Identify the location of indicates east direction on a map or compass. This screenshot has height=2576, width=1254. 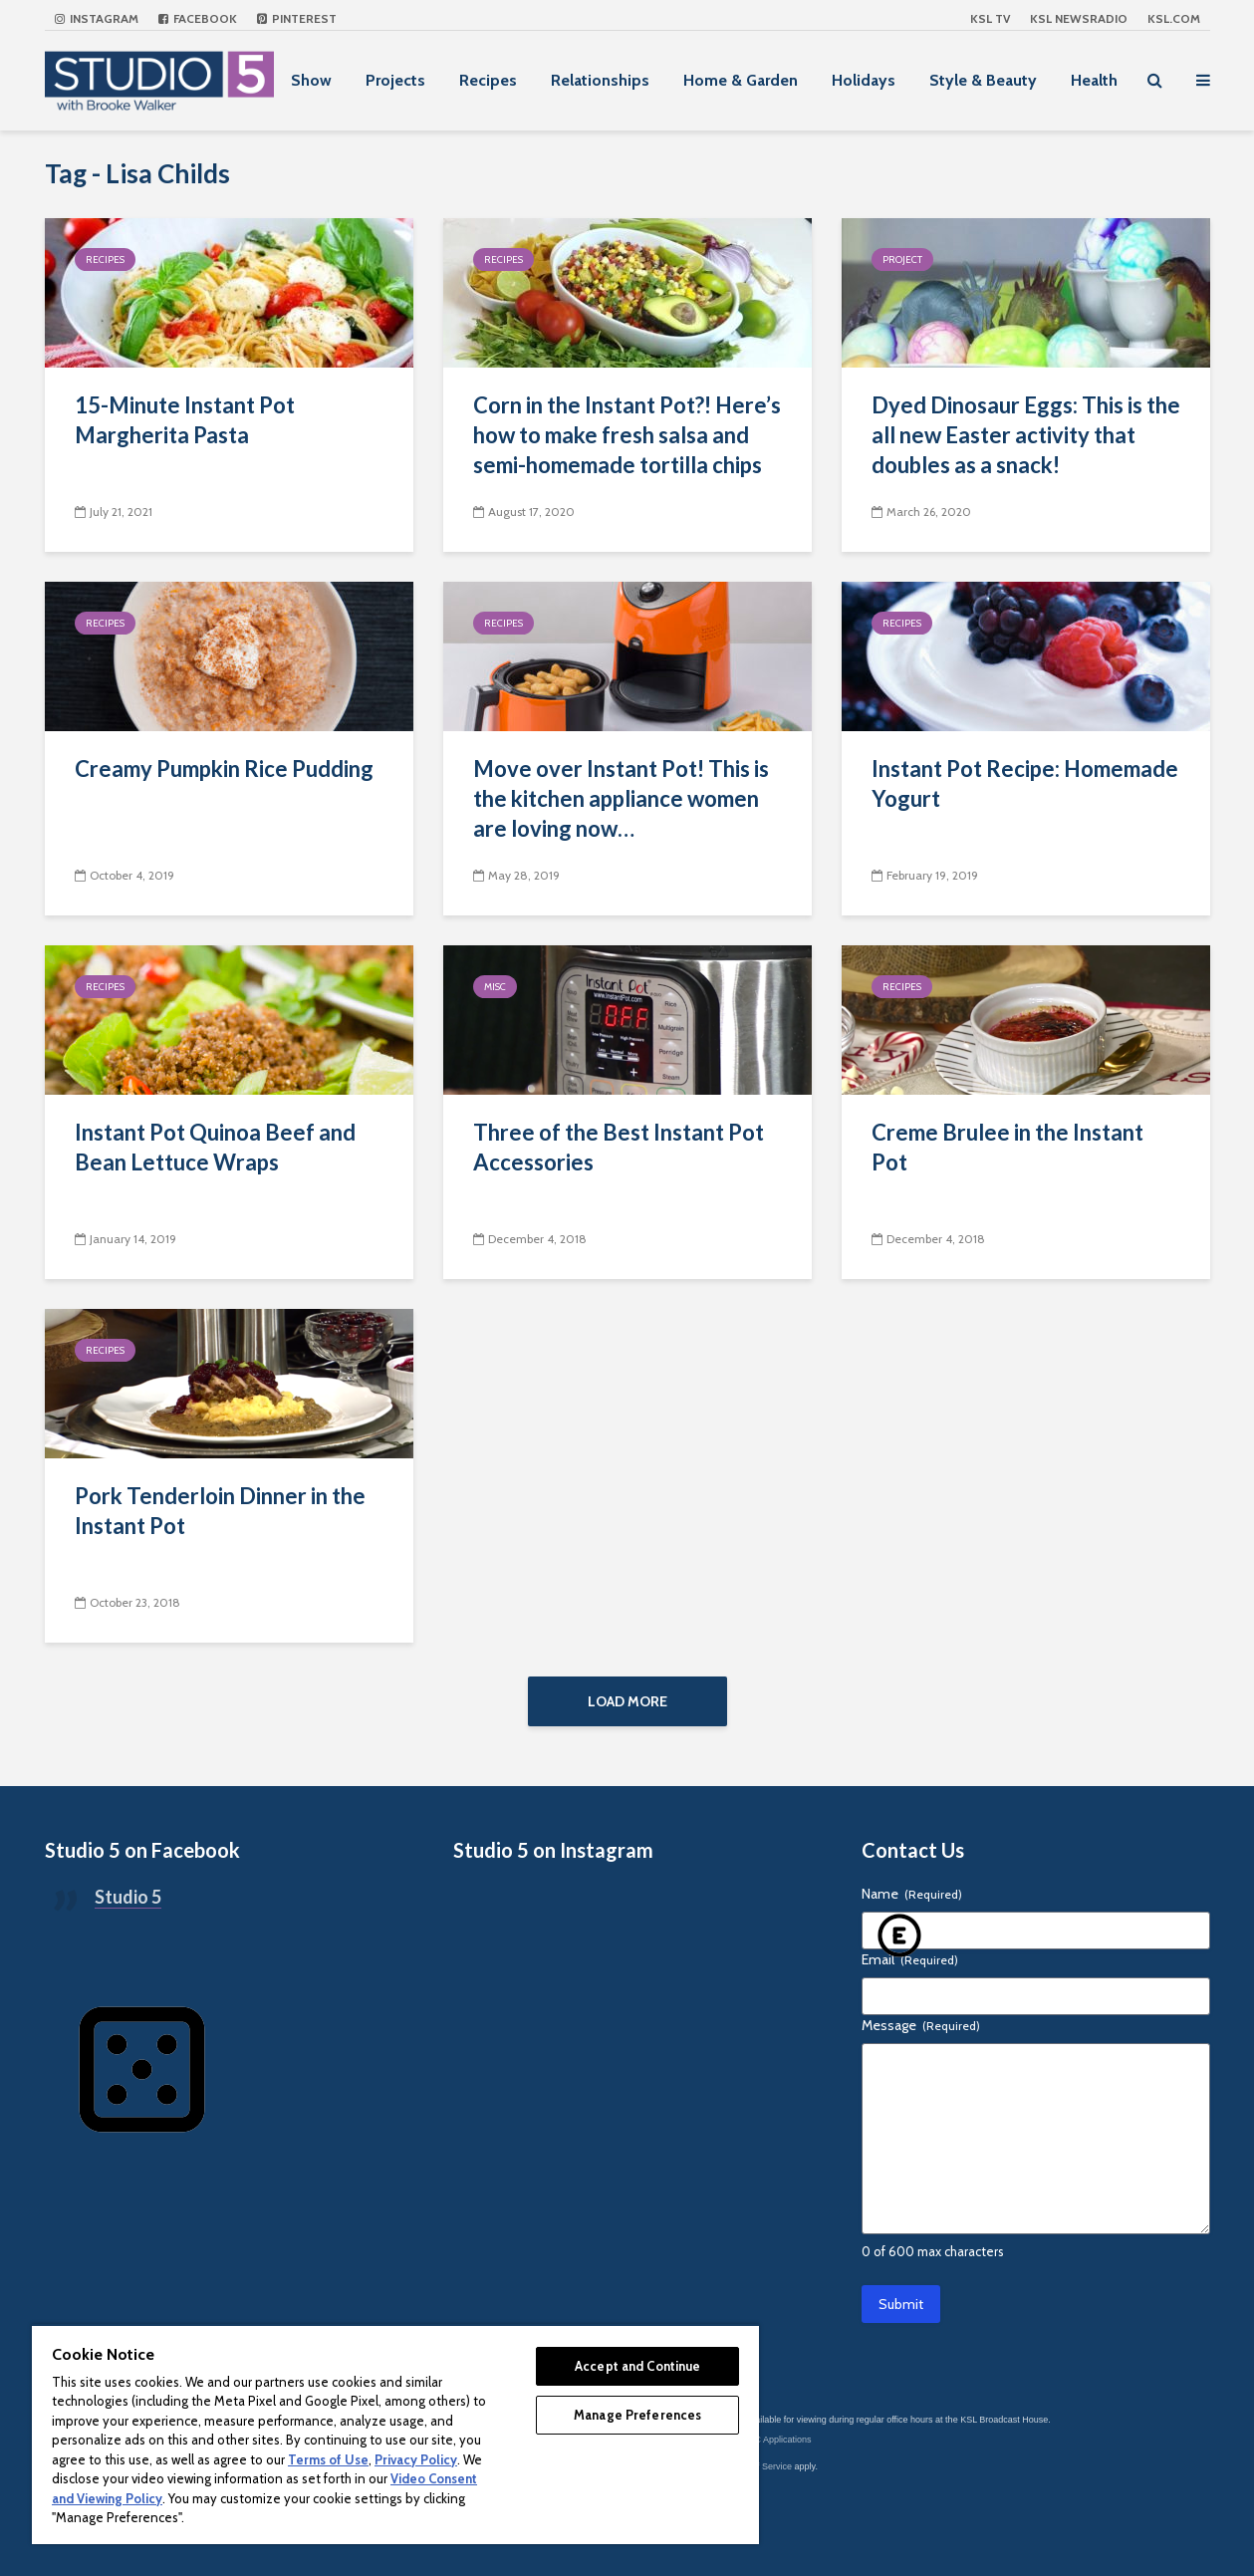
(899, 1935).